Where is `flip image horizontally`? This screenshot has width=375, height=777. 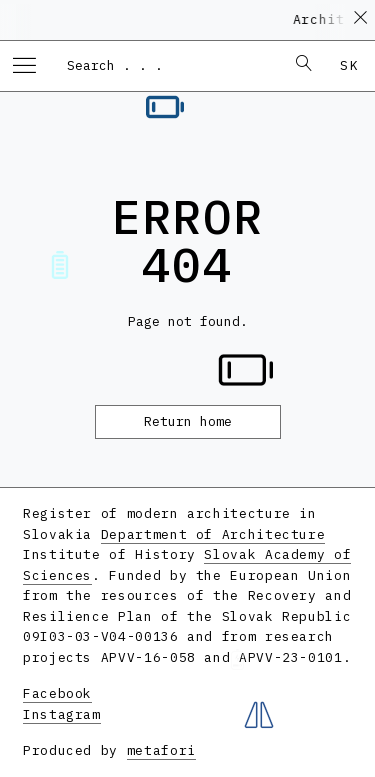
flip image horizontally is located at coordinates (259, 716).